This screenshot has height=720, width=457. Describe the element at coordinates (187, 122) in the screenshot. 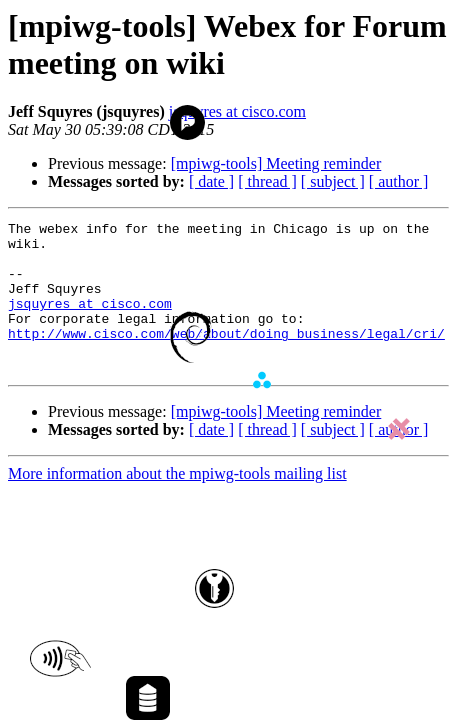

I see `open the Pixelfed app` at that location.